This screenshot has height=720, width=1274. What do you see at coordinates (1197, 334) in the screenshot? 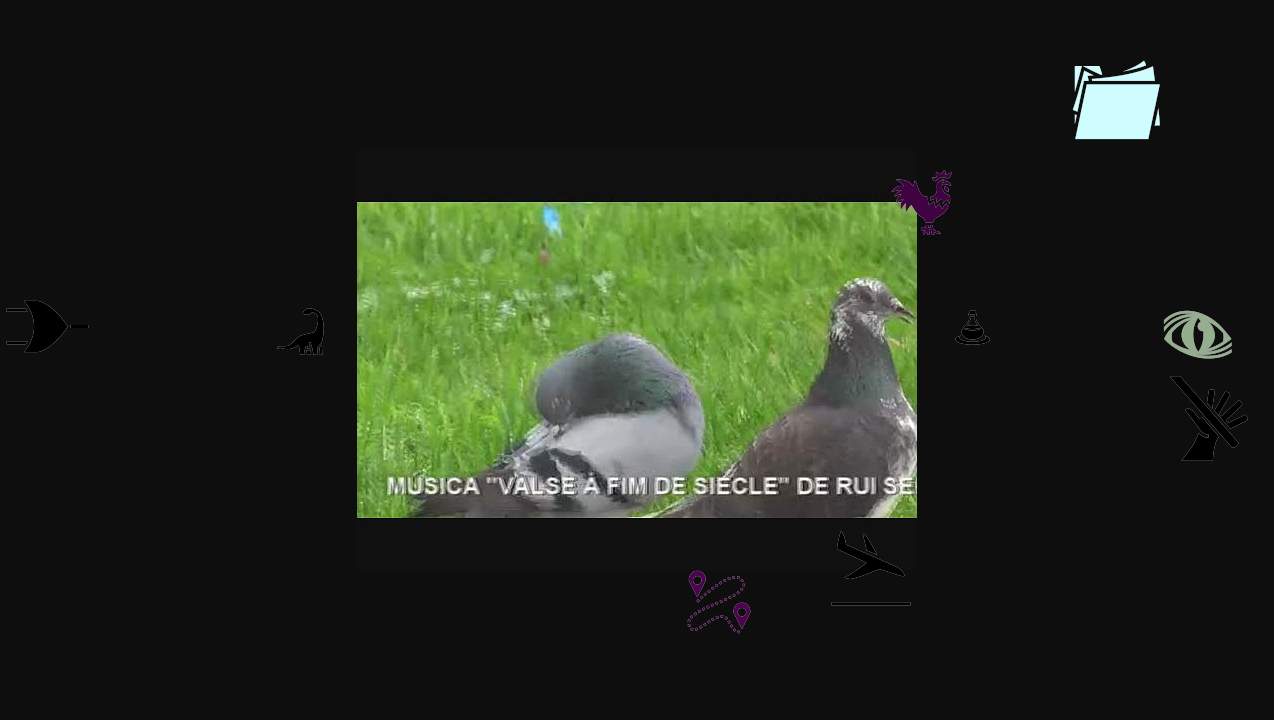
I see `indicates a stealth or hidden status in gameplay` at bounding box center [1197, 334].